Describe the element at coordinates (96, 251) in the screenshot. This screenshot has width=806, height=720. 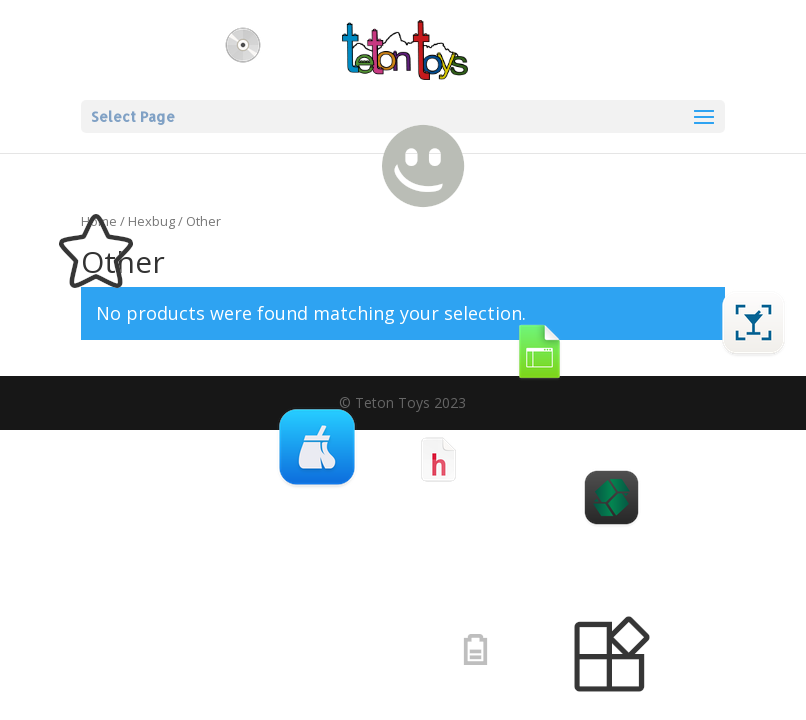
I see `access your favorites` at that location.